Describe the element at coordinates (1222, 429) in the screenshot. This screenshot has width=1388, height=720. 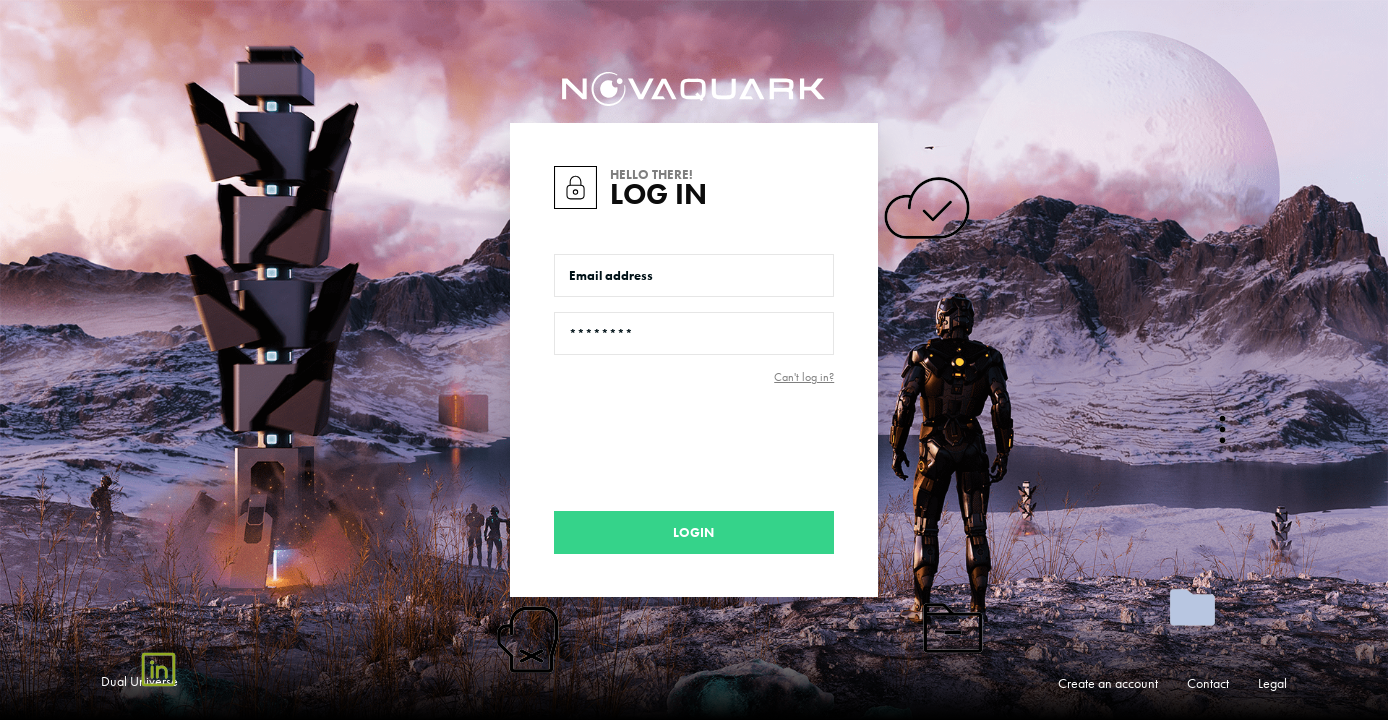
I see `open more options menu` at that location.